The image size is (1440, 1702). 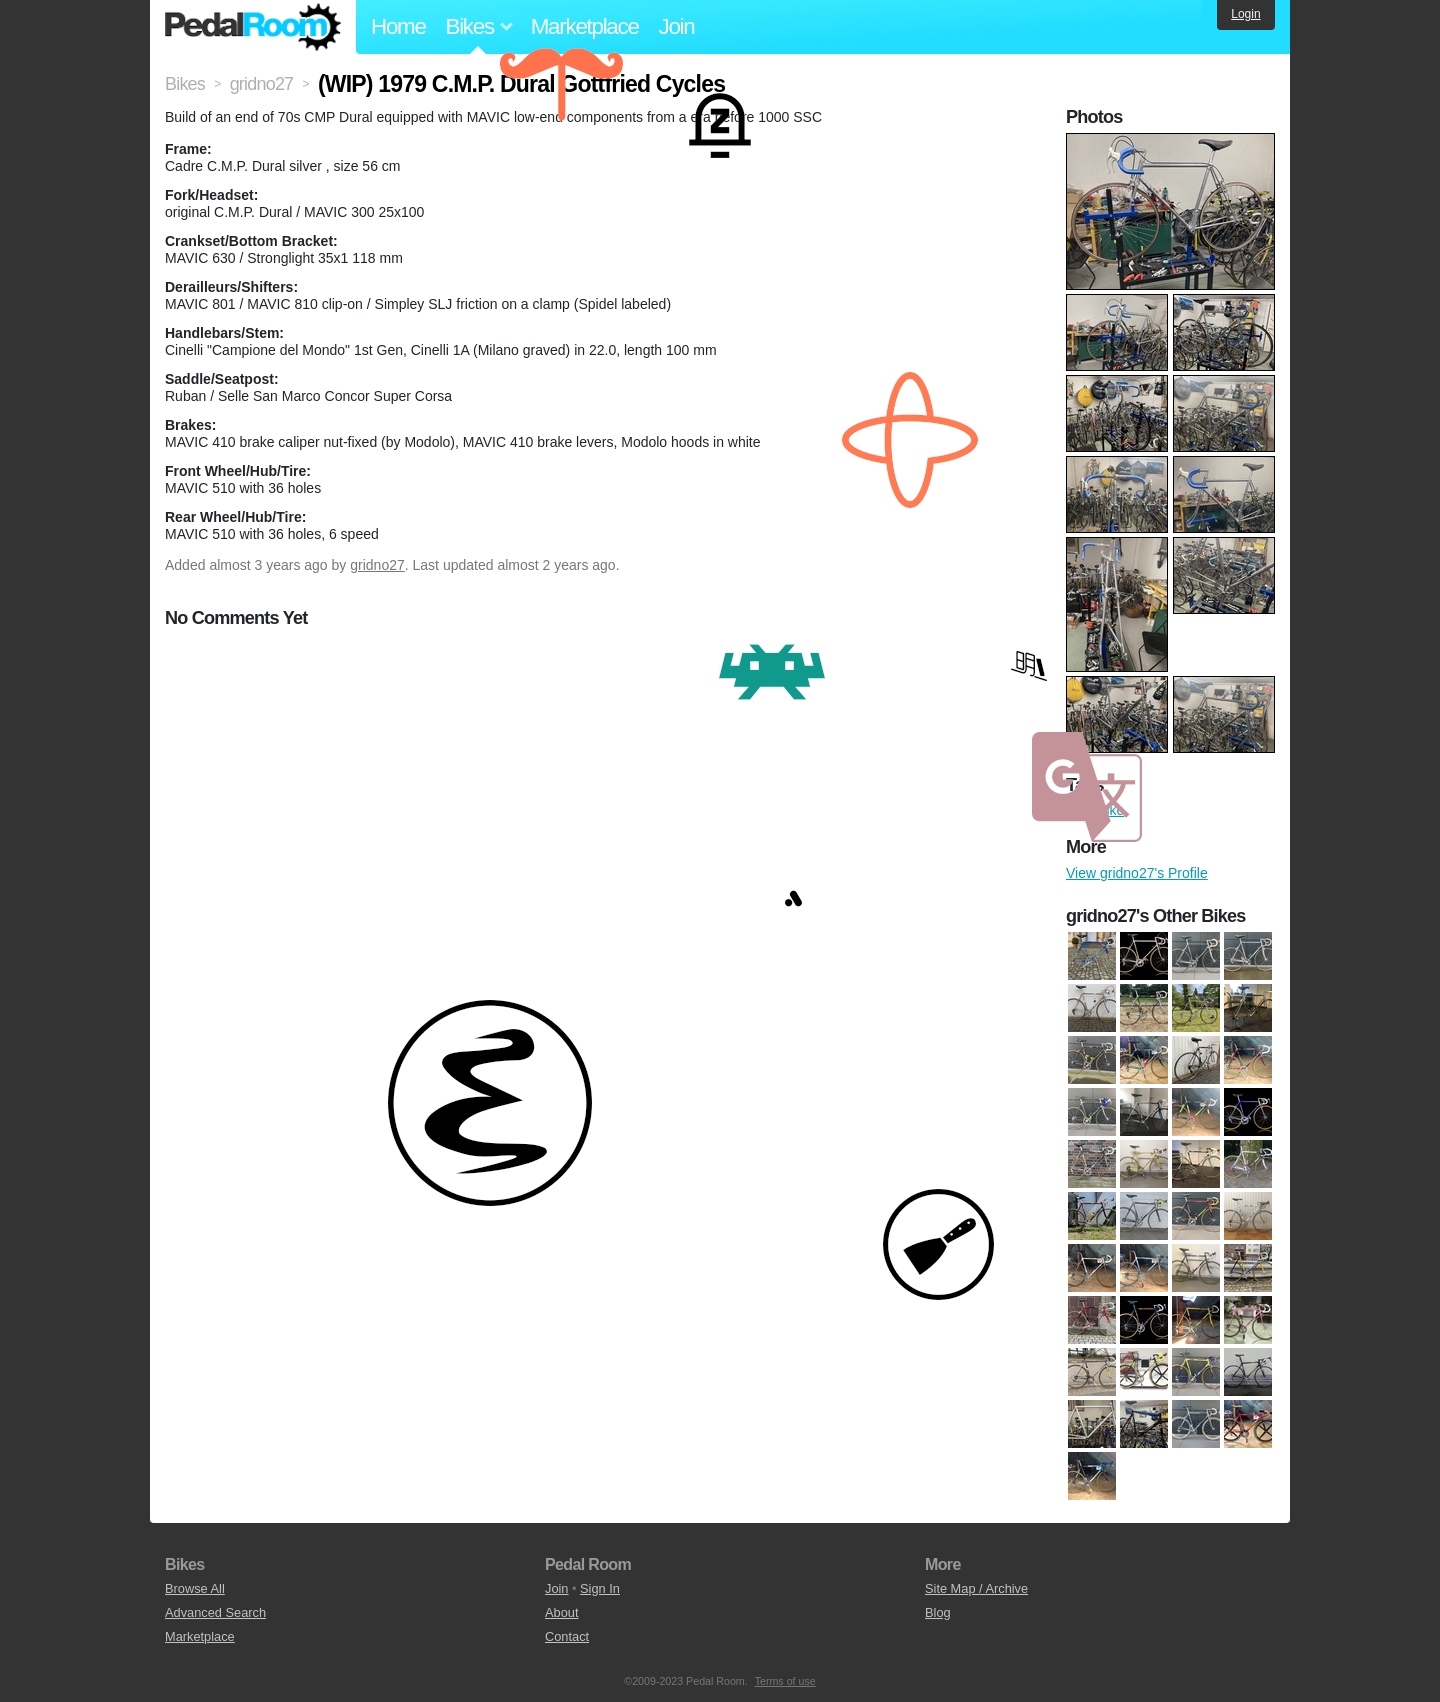 What do you see at coordinates (490, 1103) in the screenshot?
I see `open gnu emacs text editor` at bounding box center [490, 1103].